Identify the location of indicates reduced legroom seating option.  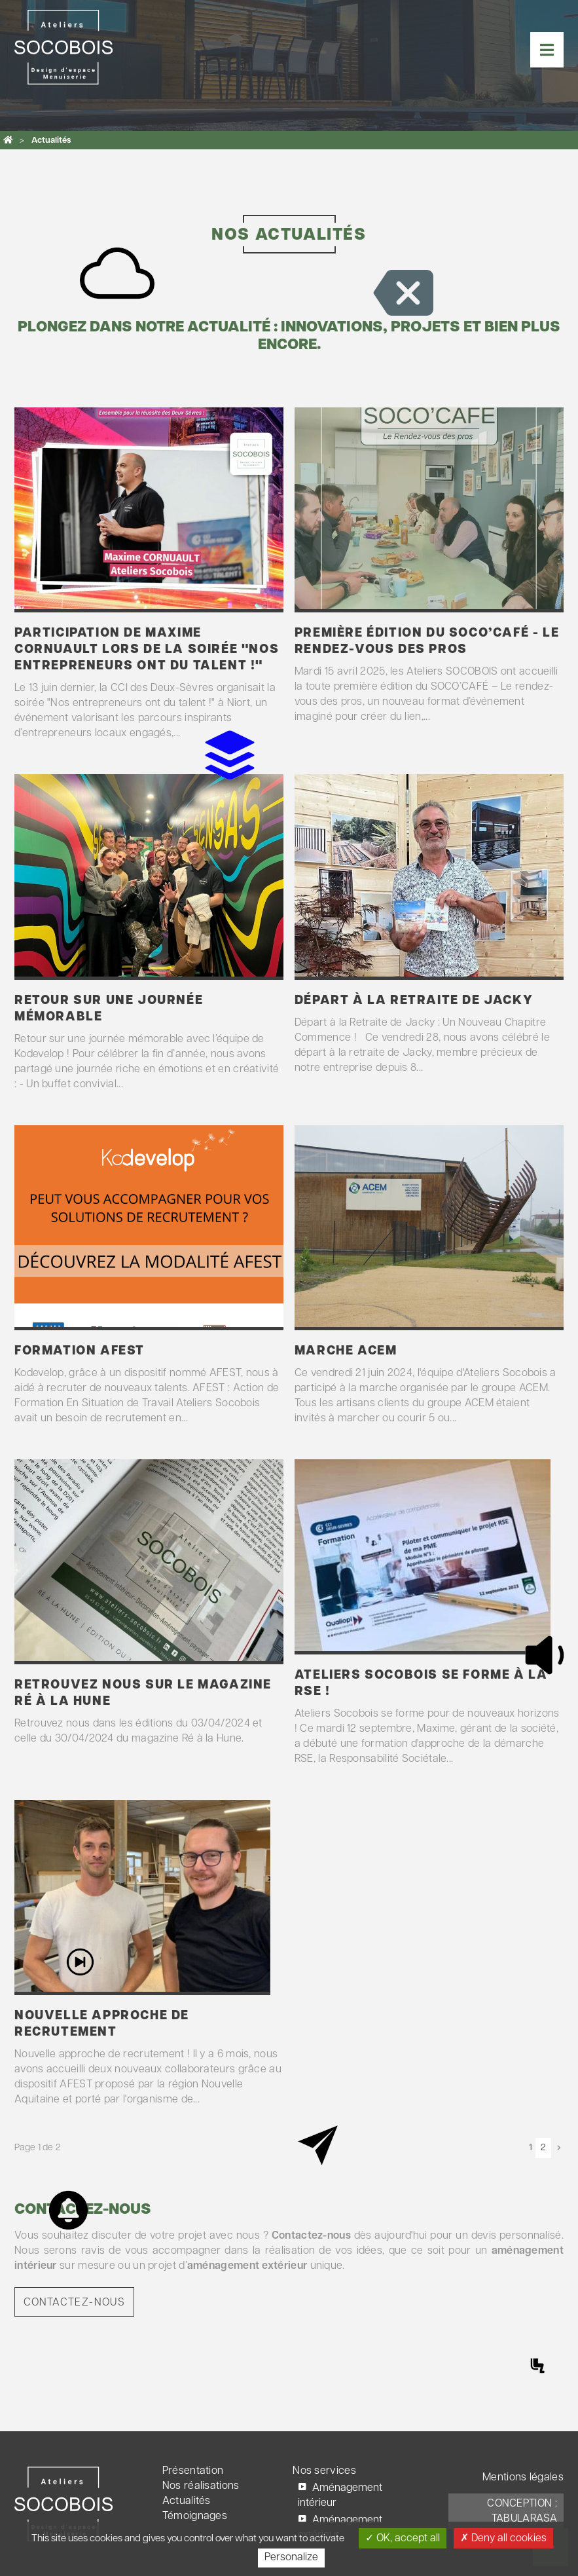
(538, 2366).